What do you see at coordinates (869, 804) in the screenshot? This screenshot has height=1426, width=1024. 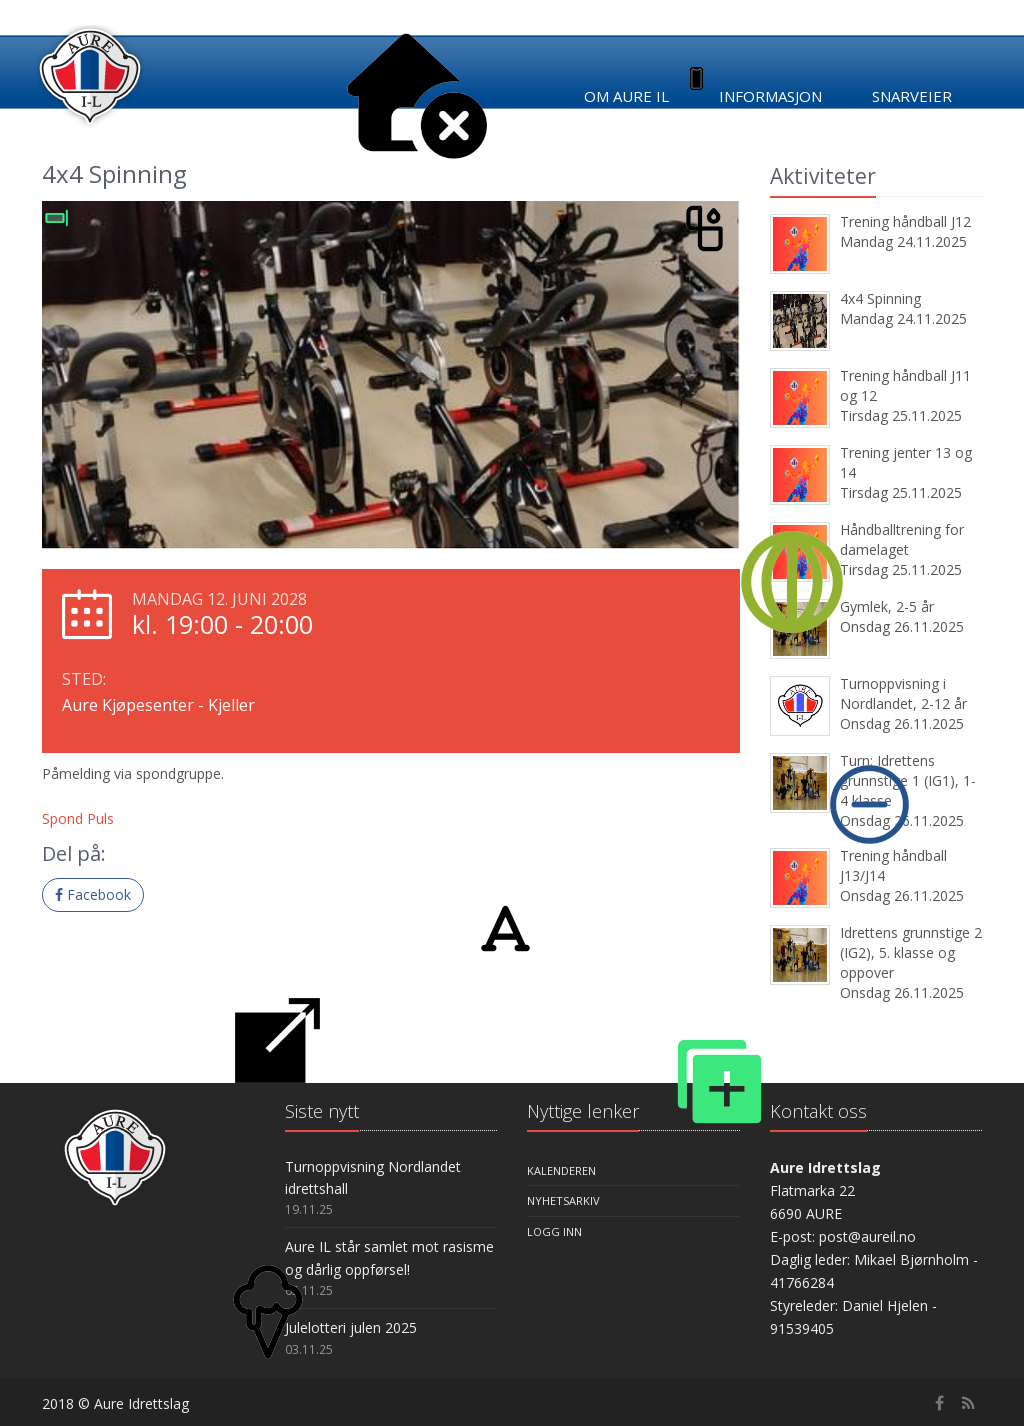 I see `remove an item from a list` at bounding box center [869, 804].